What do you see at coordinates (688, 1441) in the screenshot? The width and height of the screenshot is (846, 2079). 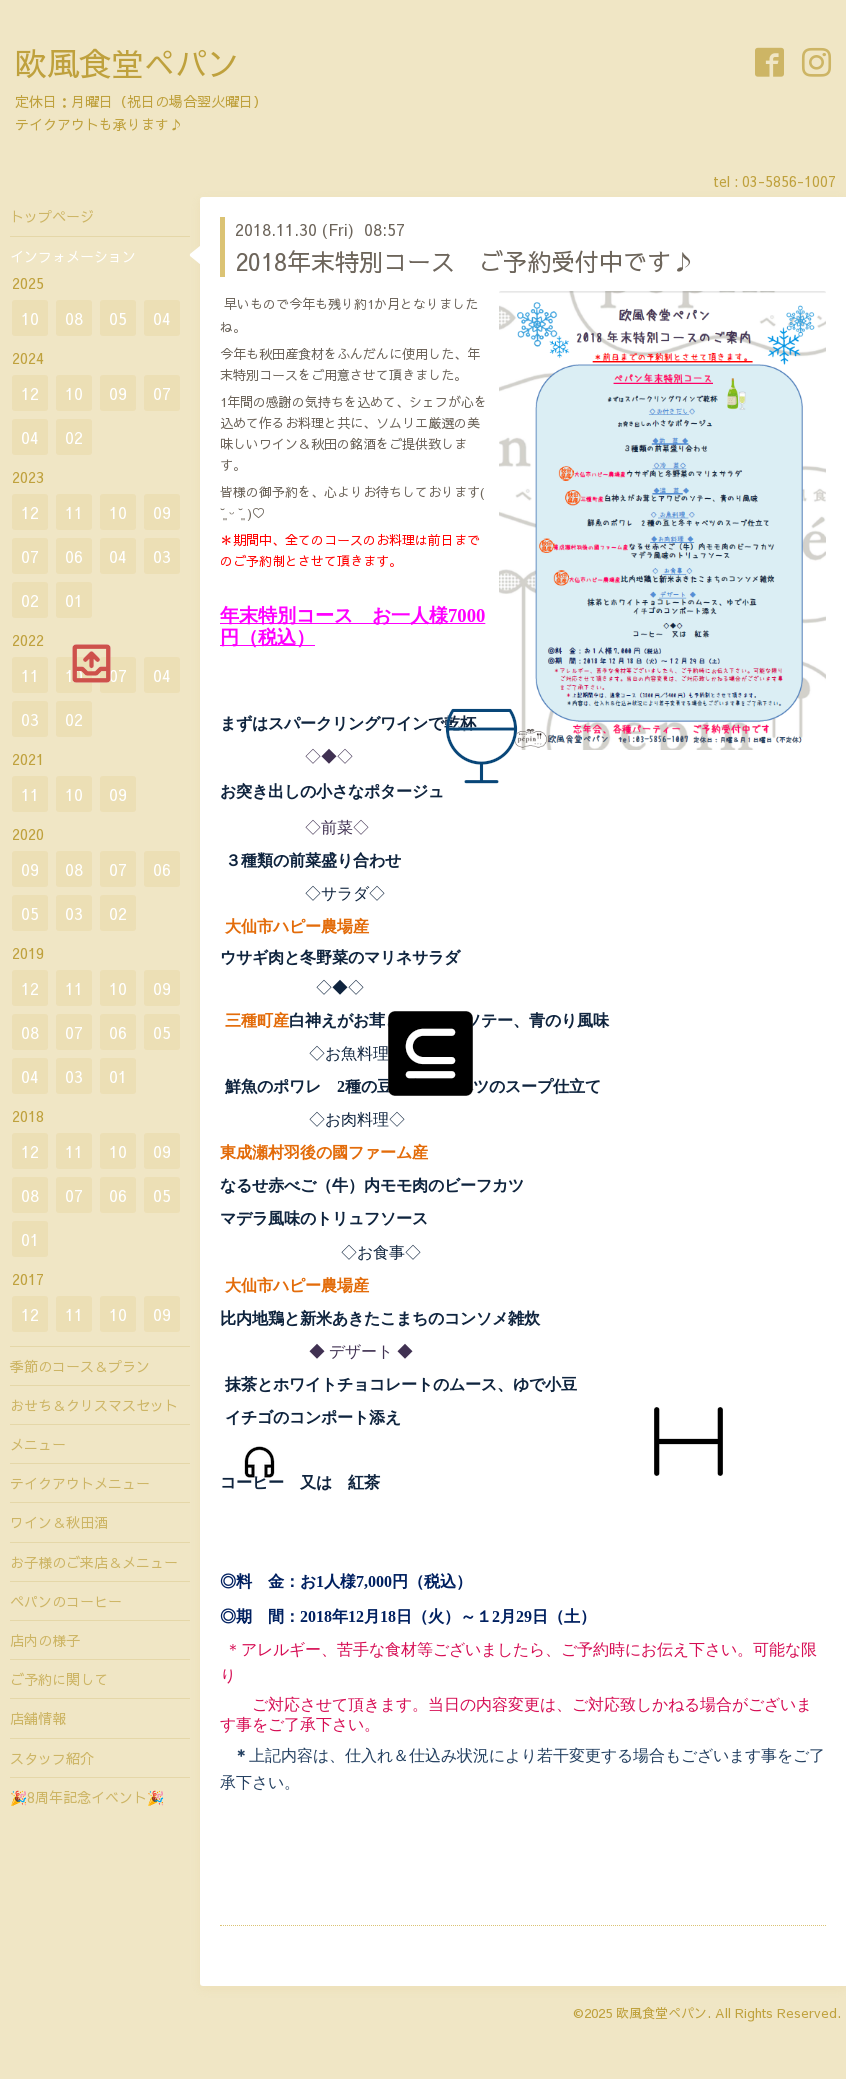 I see `format text as a heading` at bounding box center [688, 1441].